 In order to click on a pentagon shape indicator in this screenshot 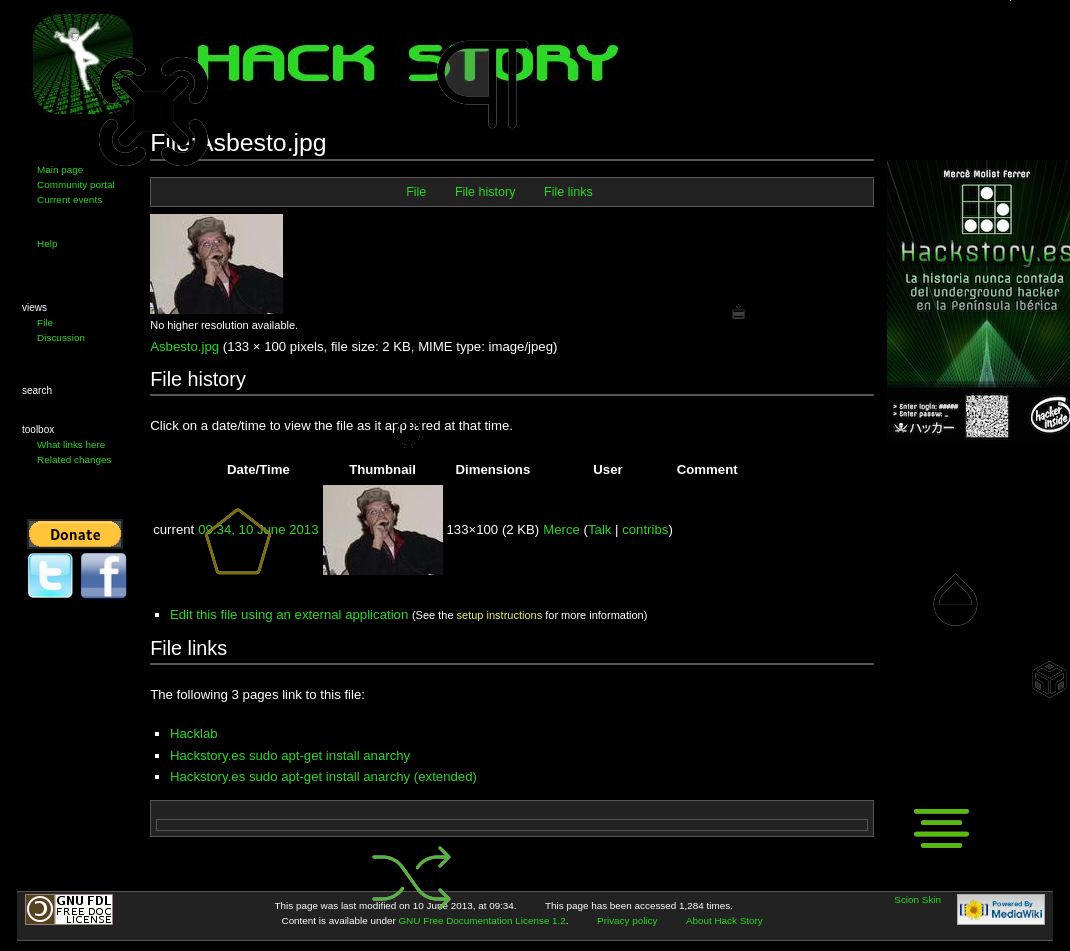, I will do `click(238, 544)`.